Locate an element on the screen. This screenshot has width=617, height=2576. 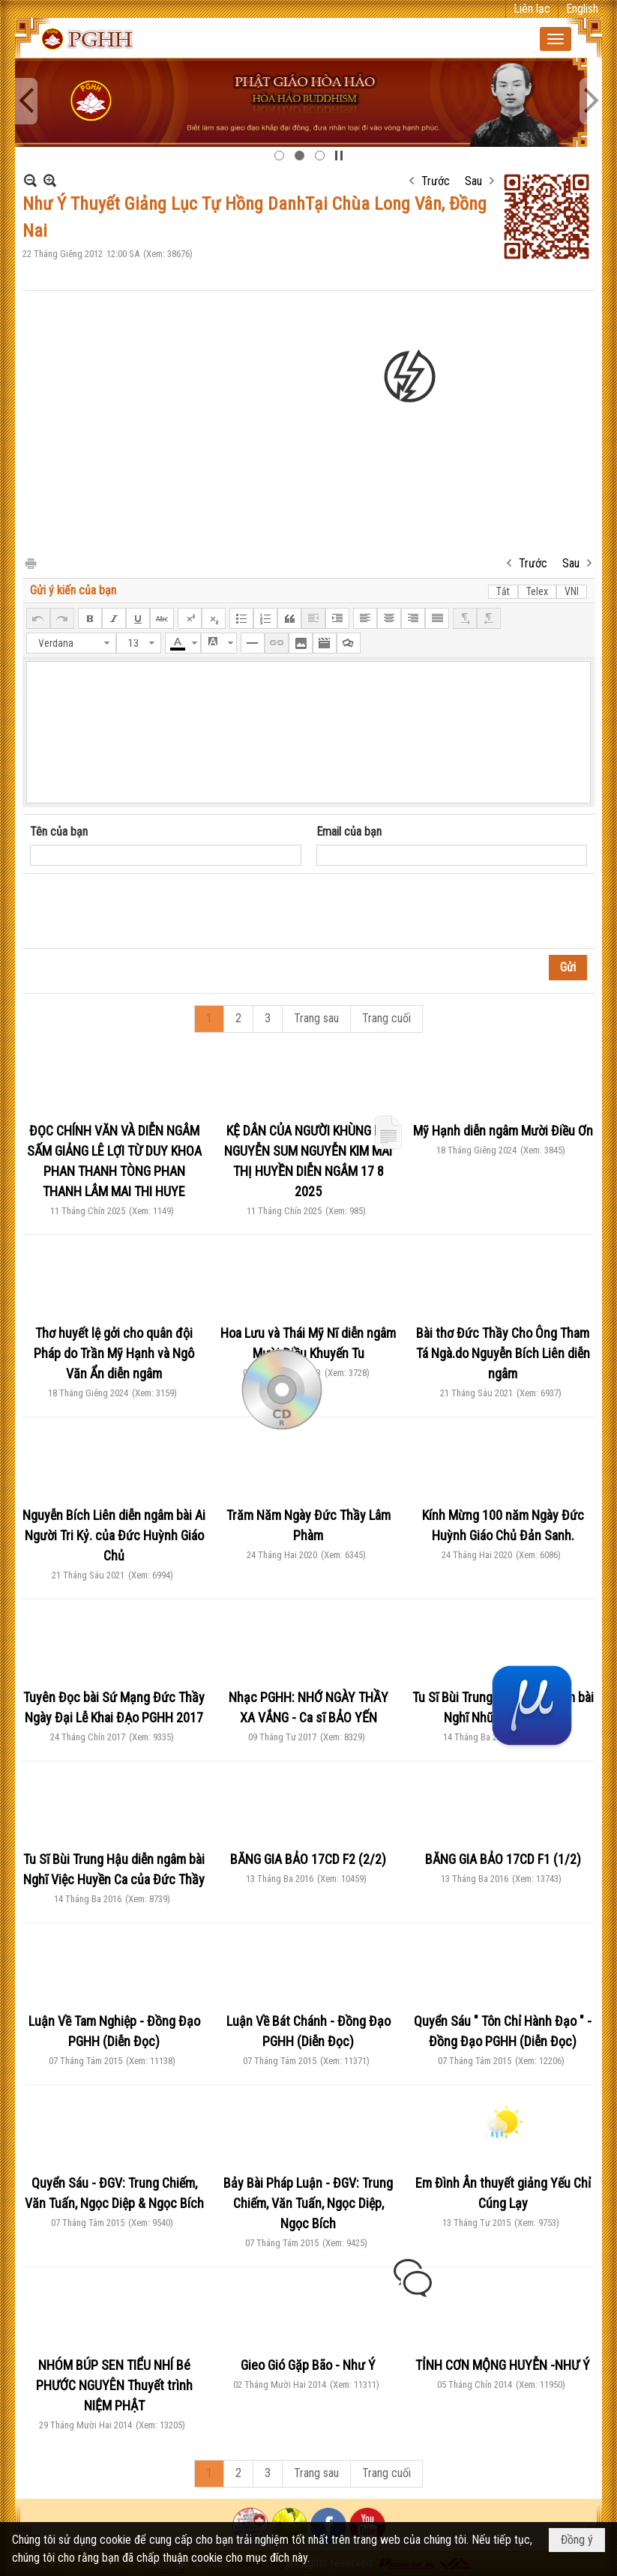
open the Micro app is located at coordinates (532, 1705).